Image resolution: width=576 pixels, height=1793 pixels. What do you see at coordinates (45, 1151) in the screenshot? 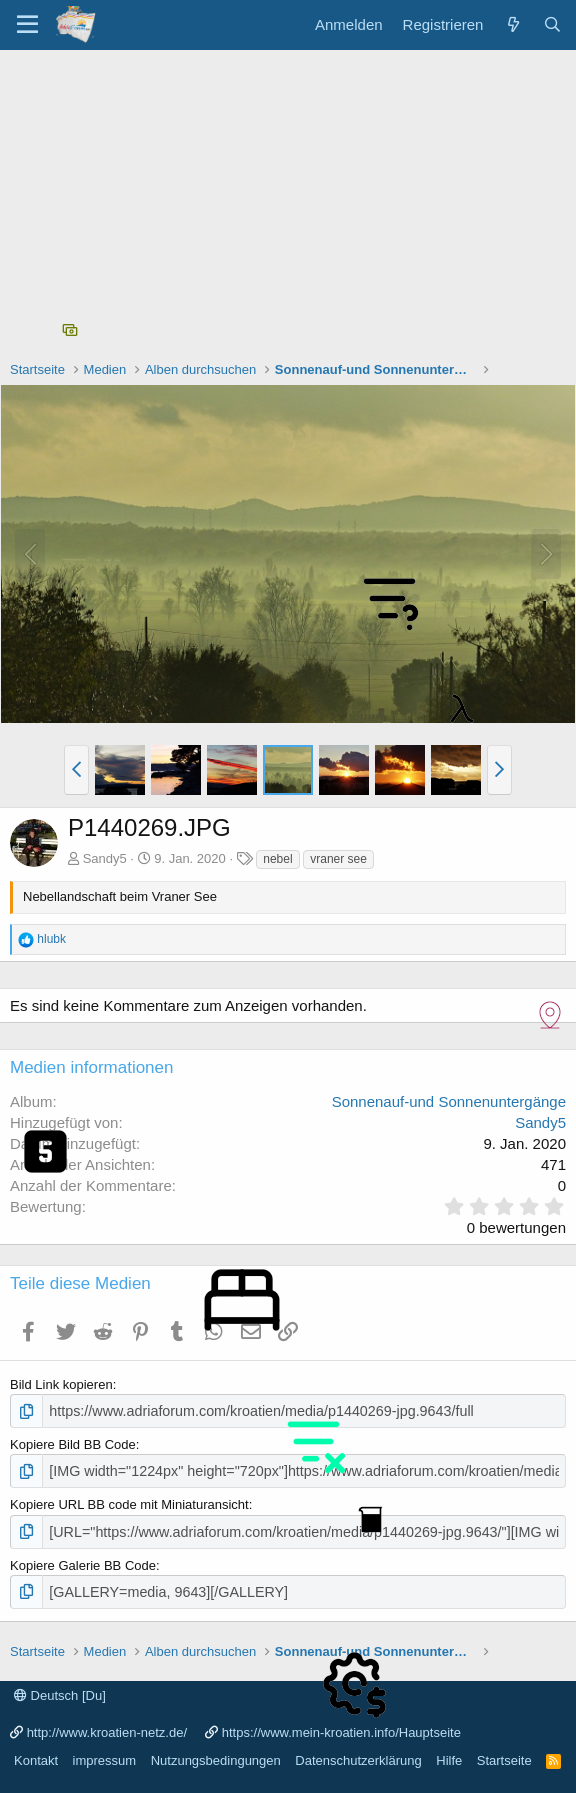
I see `indicates step 5 in a numbered sequence` at bounding box center [45, 1151].